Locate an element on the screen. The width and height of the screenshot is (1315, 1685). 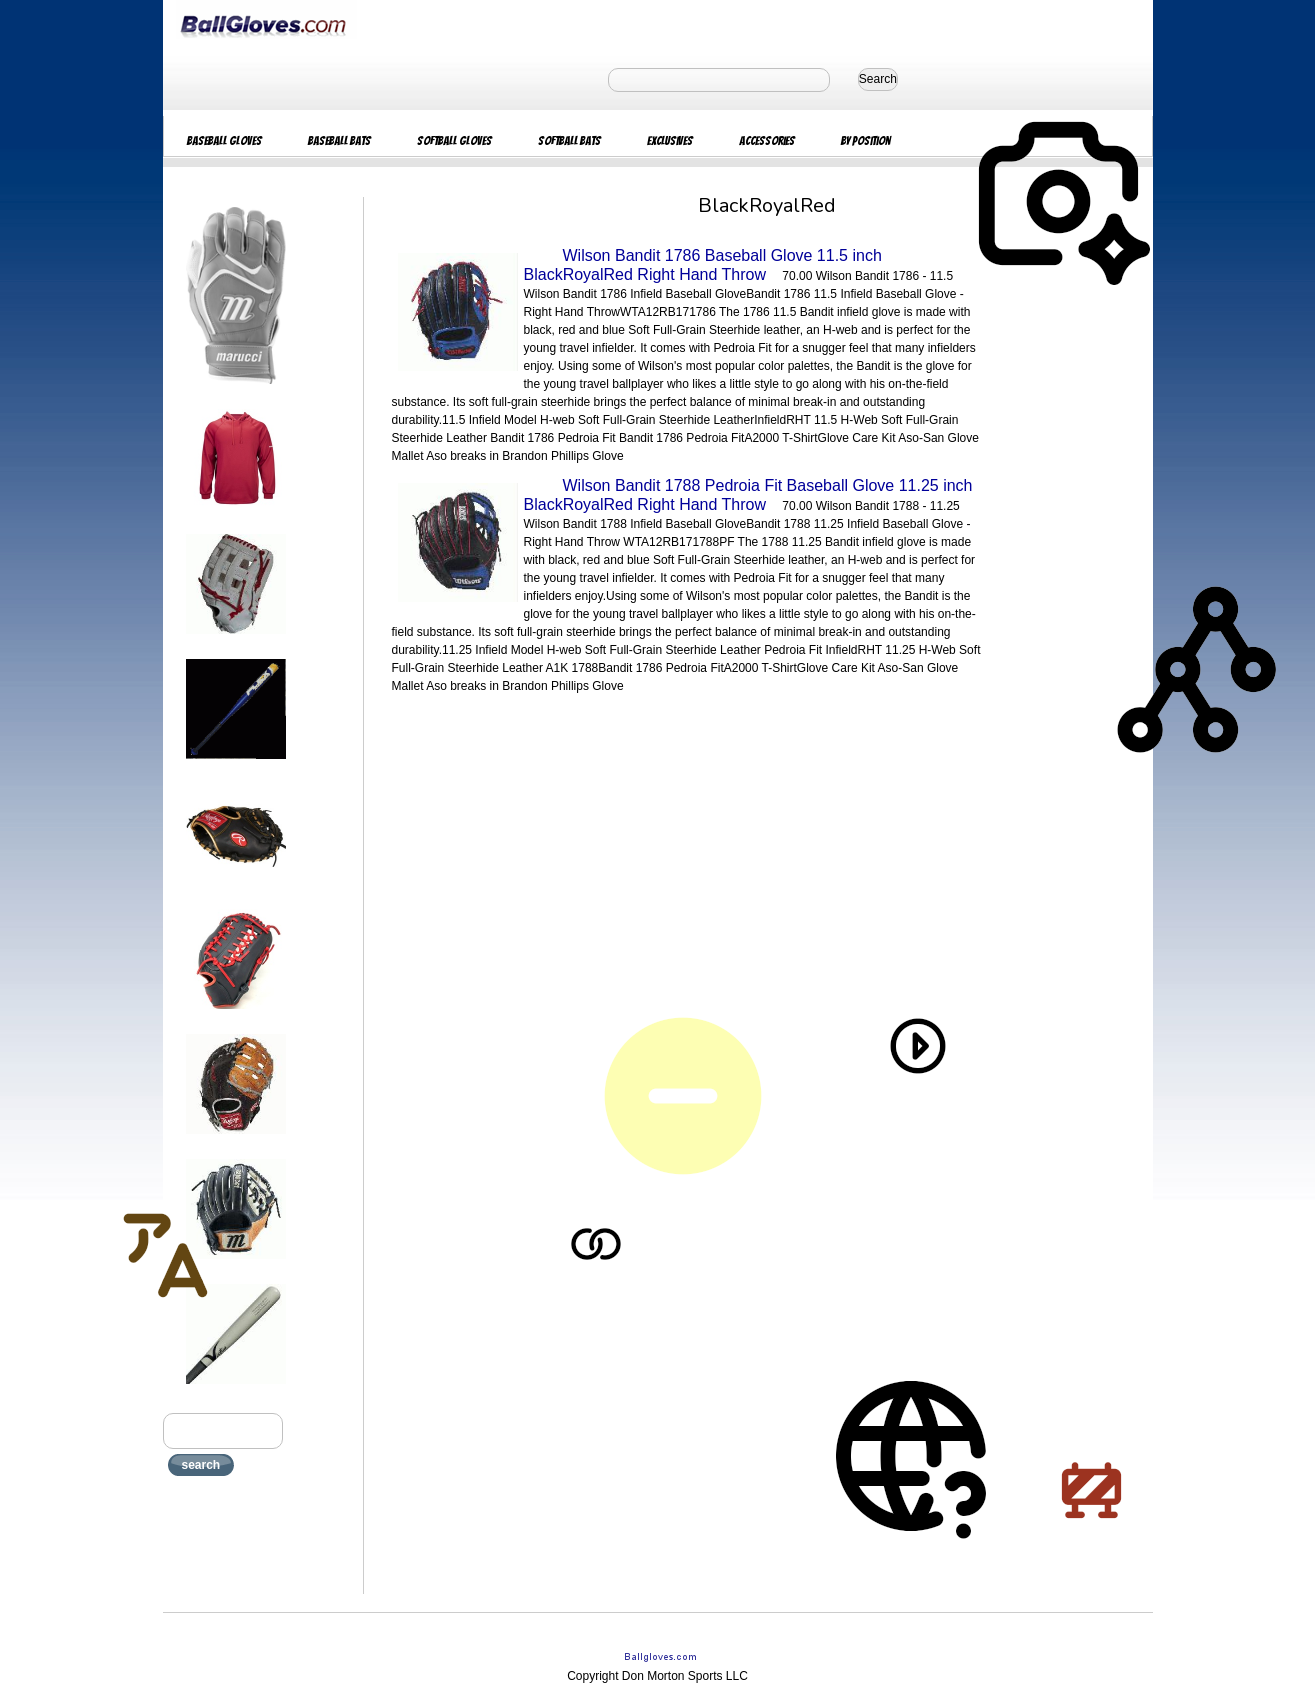
apply AI-powered photo enhancement is located at coordinates (1058, 193).